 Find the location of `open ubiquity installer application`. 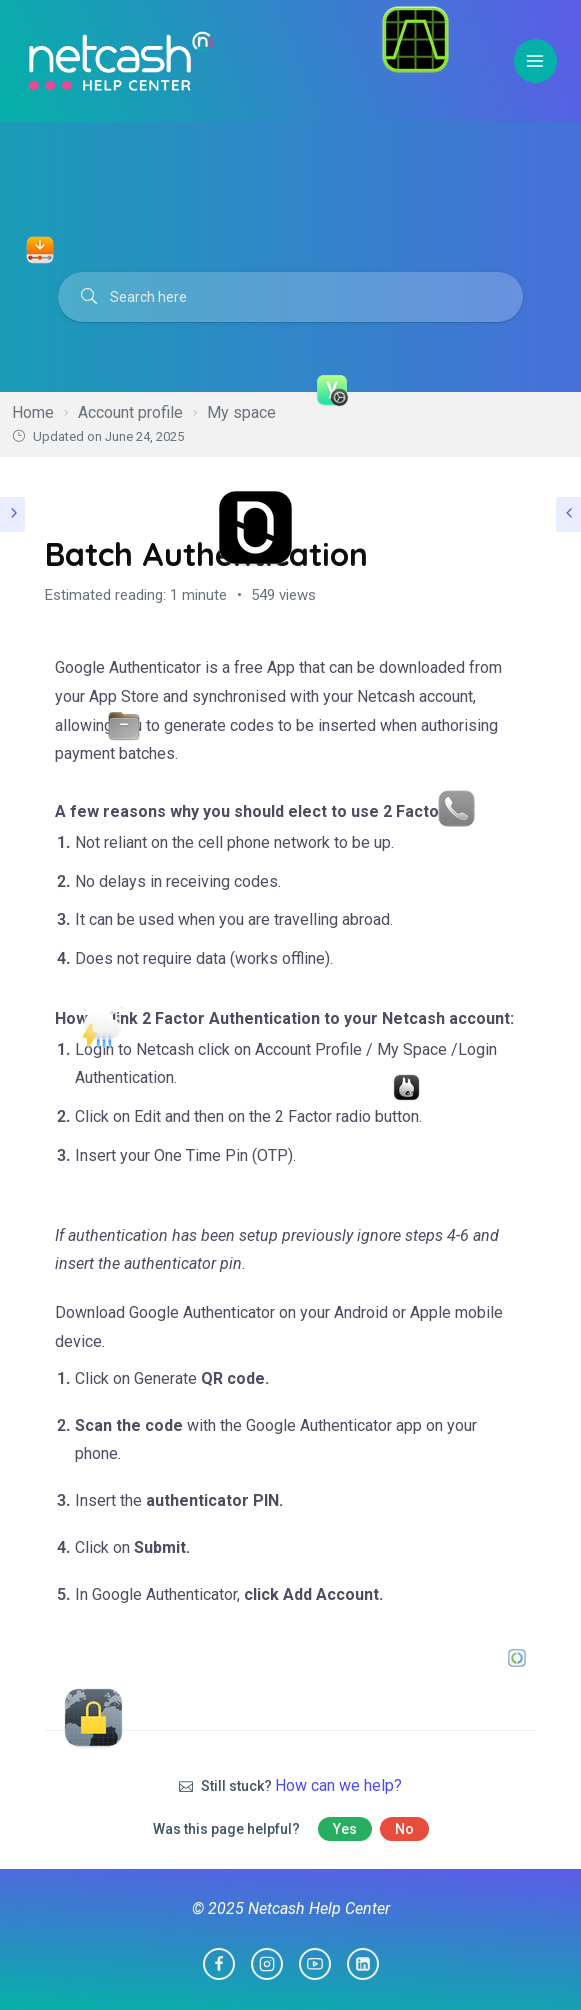

open ubiquity installer application is located at coordinates (40, 250).